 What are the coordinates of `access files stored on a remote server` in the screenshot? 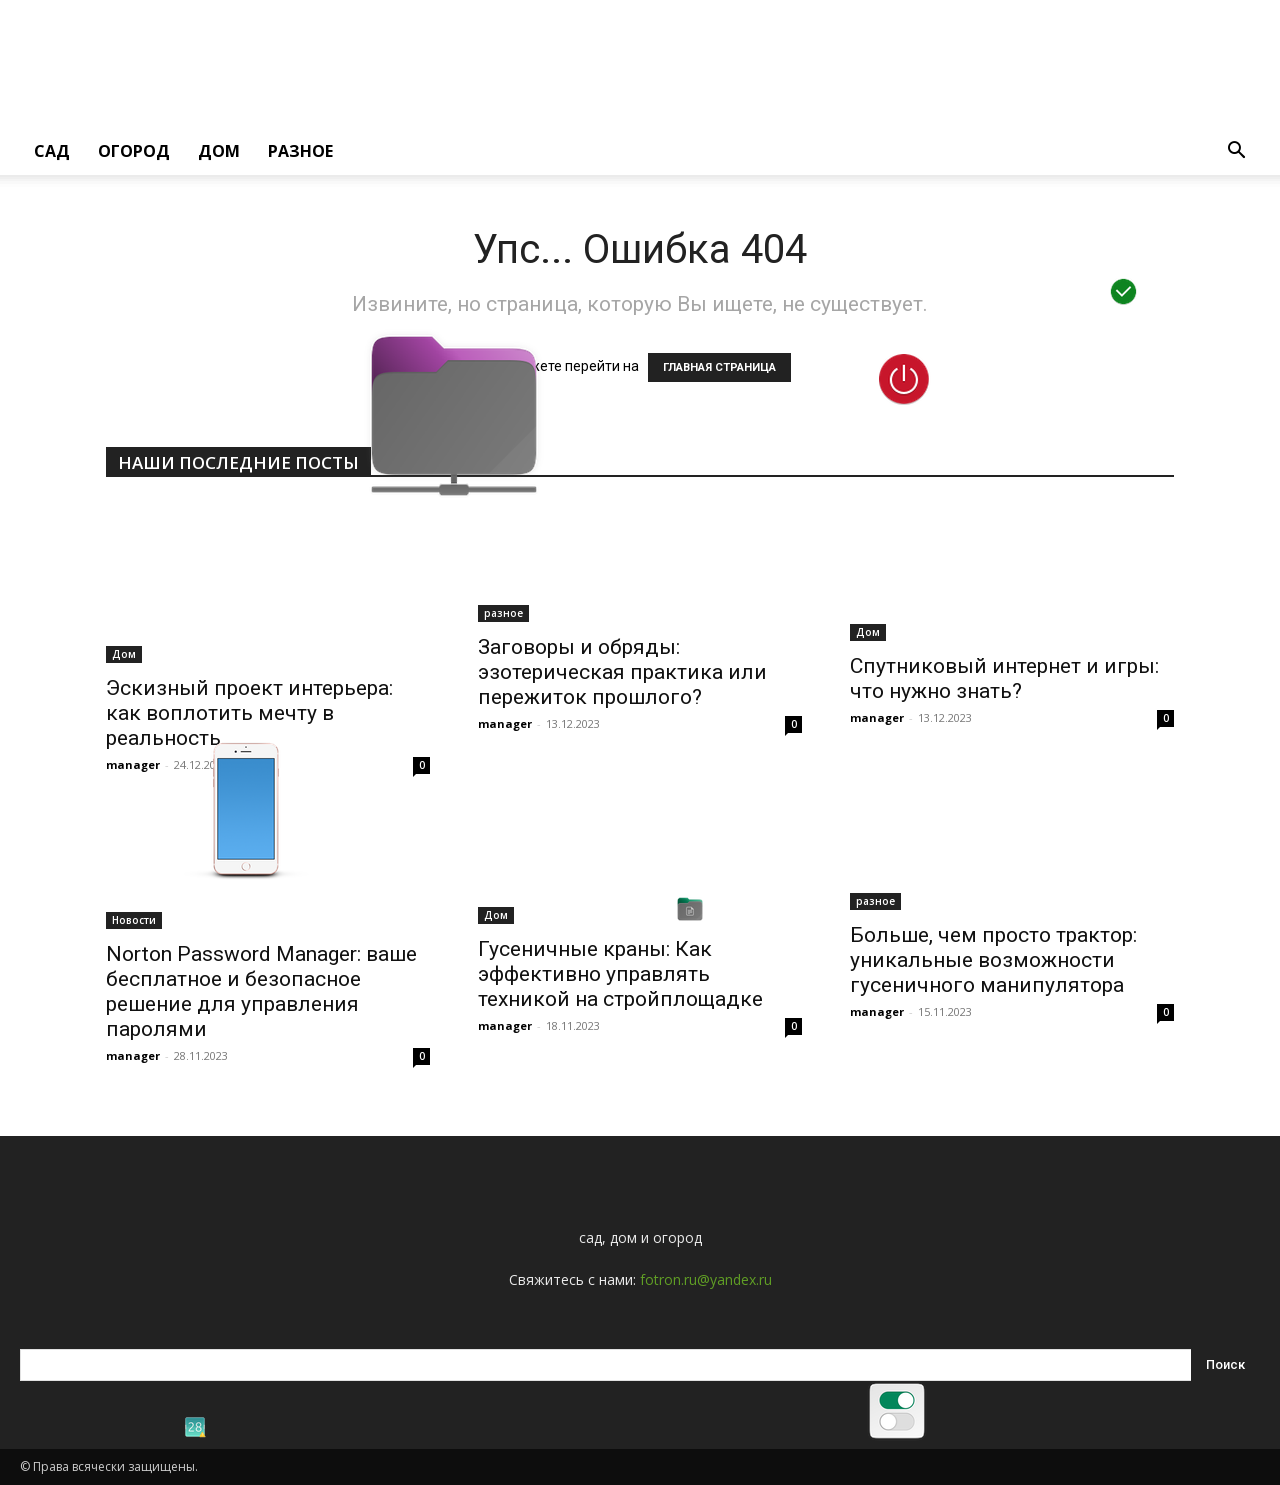 It's located at (454, 413).